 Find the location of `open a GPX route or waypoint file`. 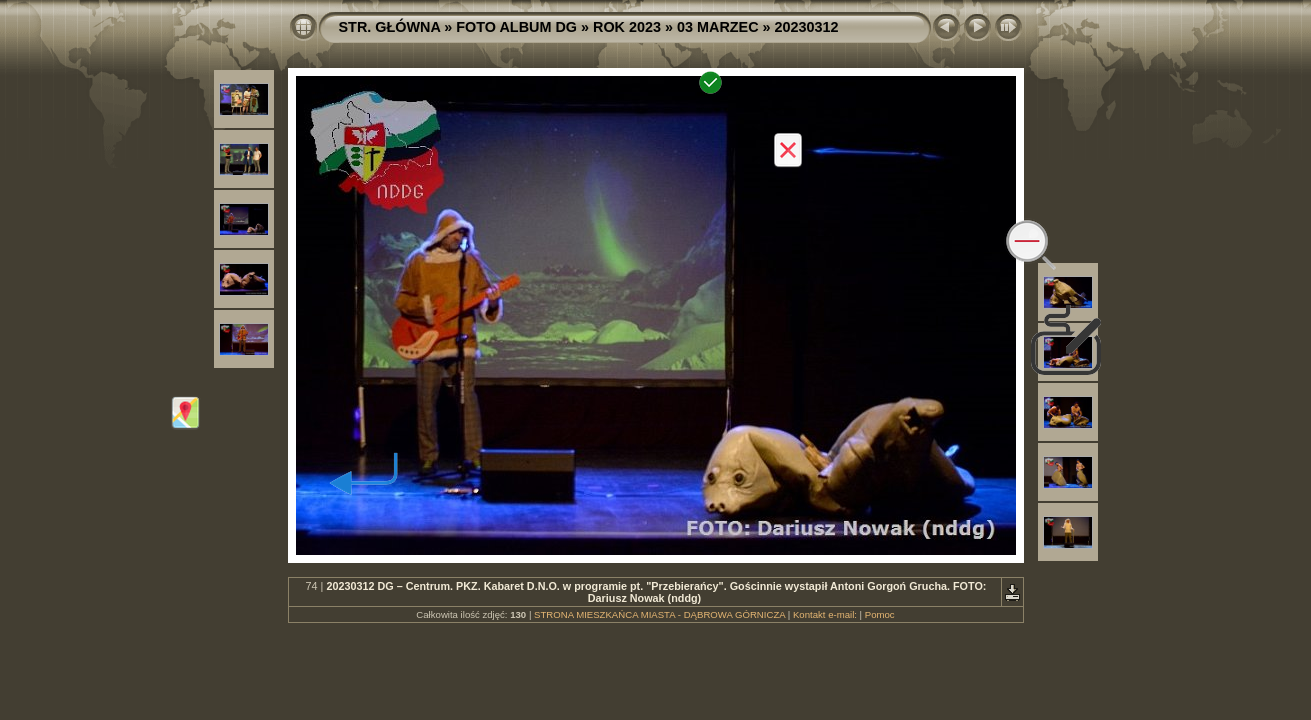

open a GPX route or waypoint file is located at coordinates (185, 412).